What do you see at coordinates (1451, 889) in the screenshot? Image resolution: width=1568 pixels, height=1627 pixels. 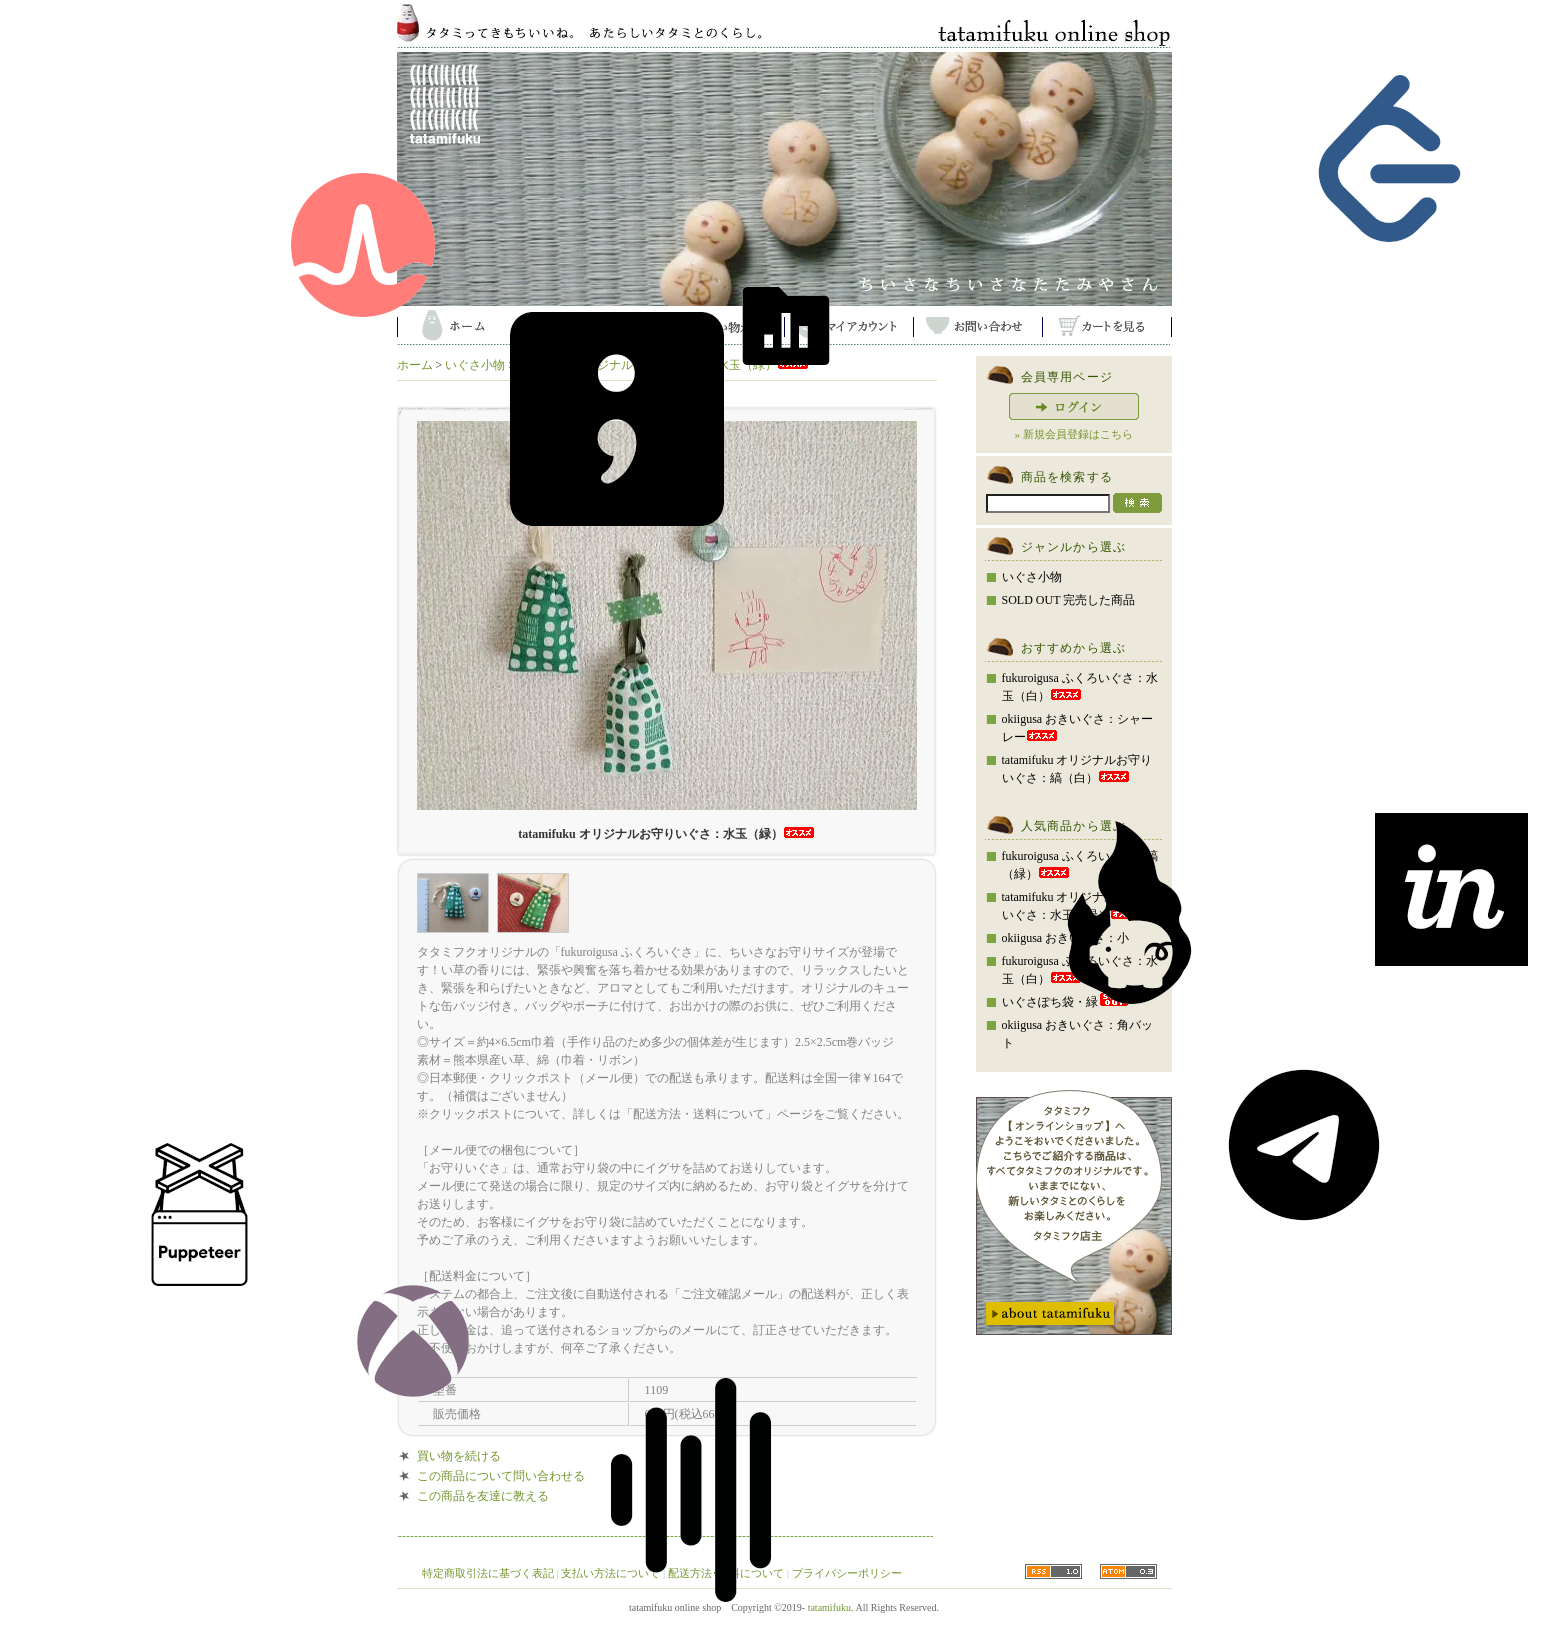 I see `open InVision app` at bounding box center [1451, 889].